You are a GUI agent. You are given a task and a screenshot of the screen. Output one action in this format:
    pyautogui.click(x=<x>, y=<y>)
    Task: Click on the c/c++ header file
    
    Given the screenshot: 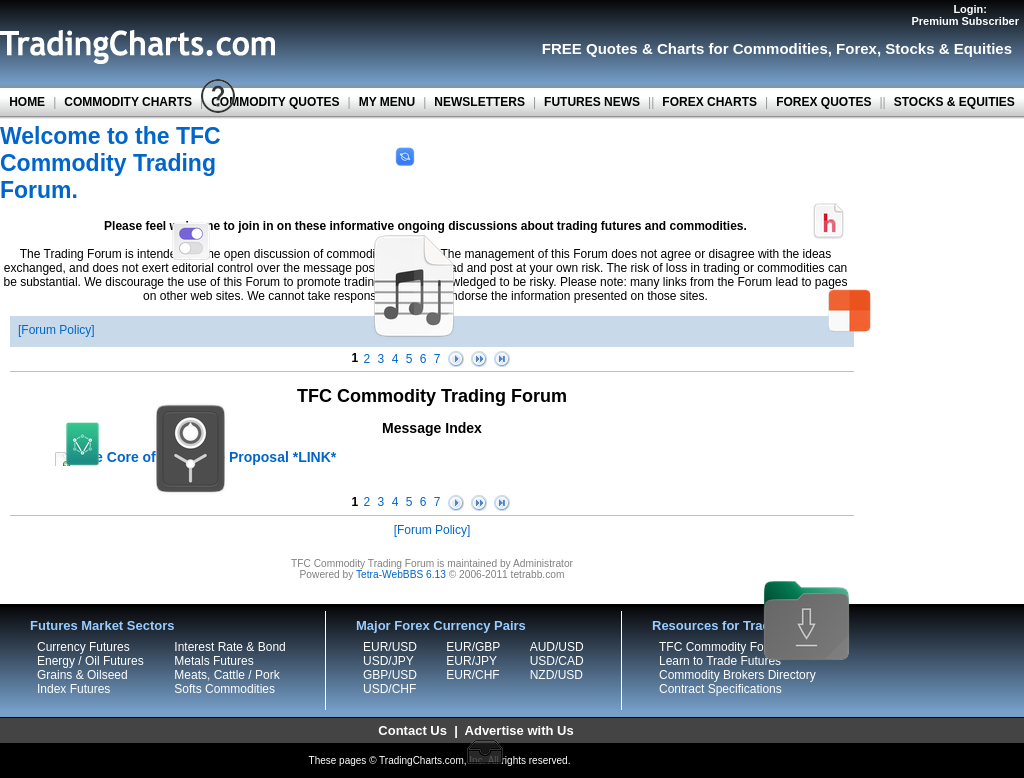 What is the action you would take?
    pyautogui.click(x=828, y=220)
    